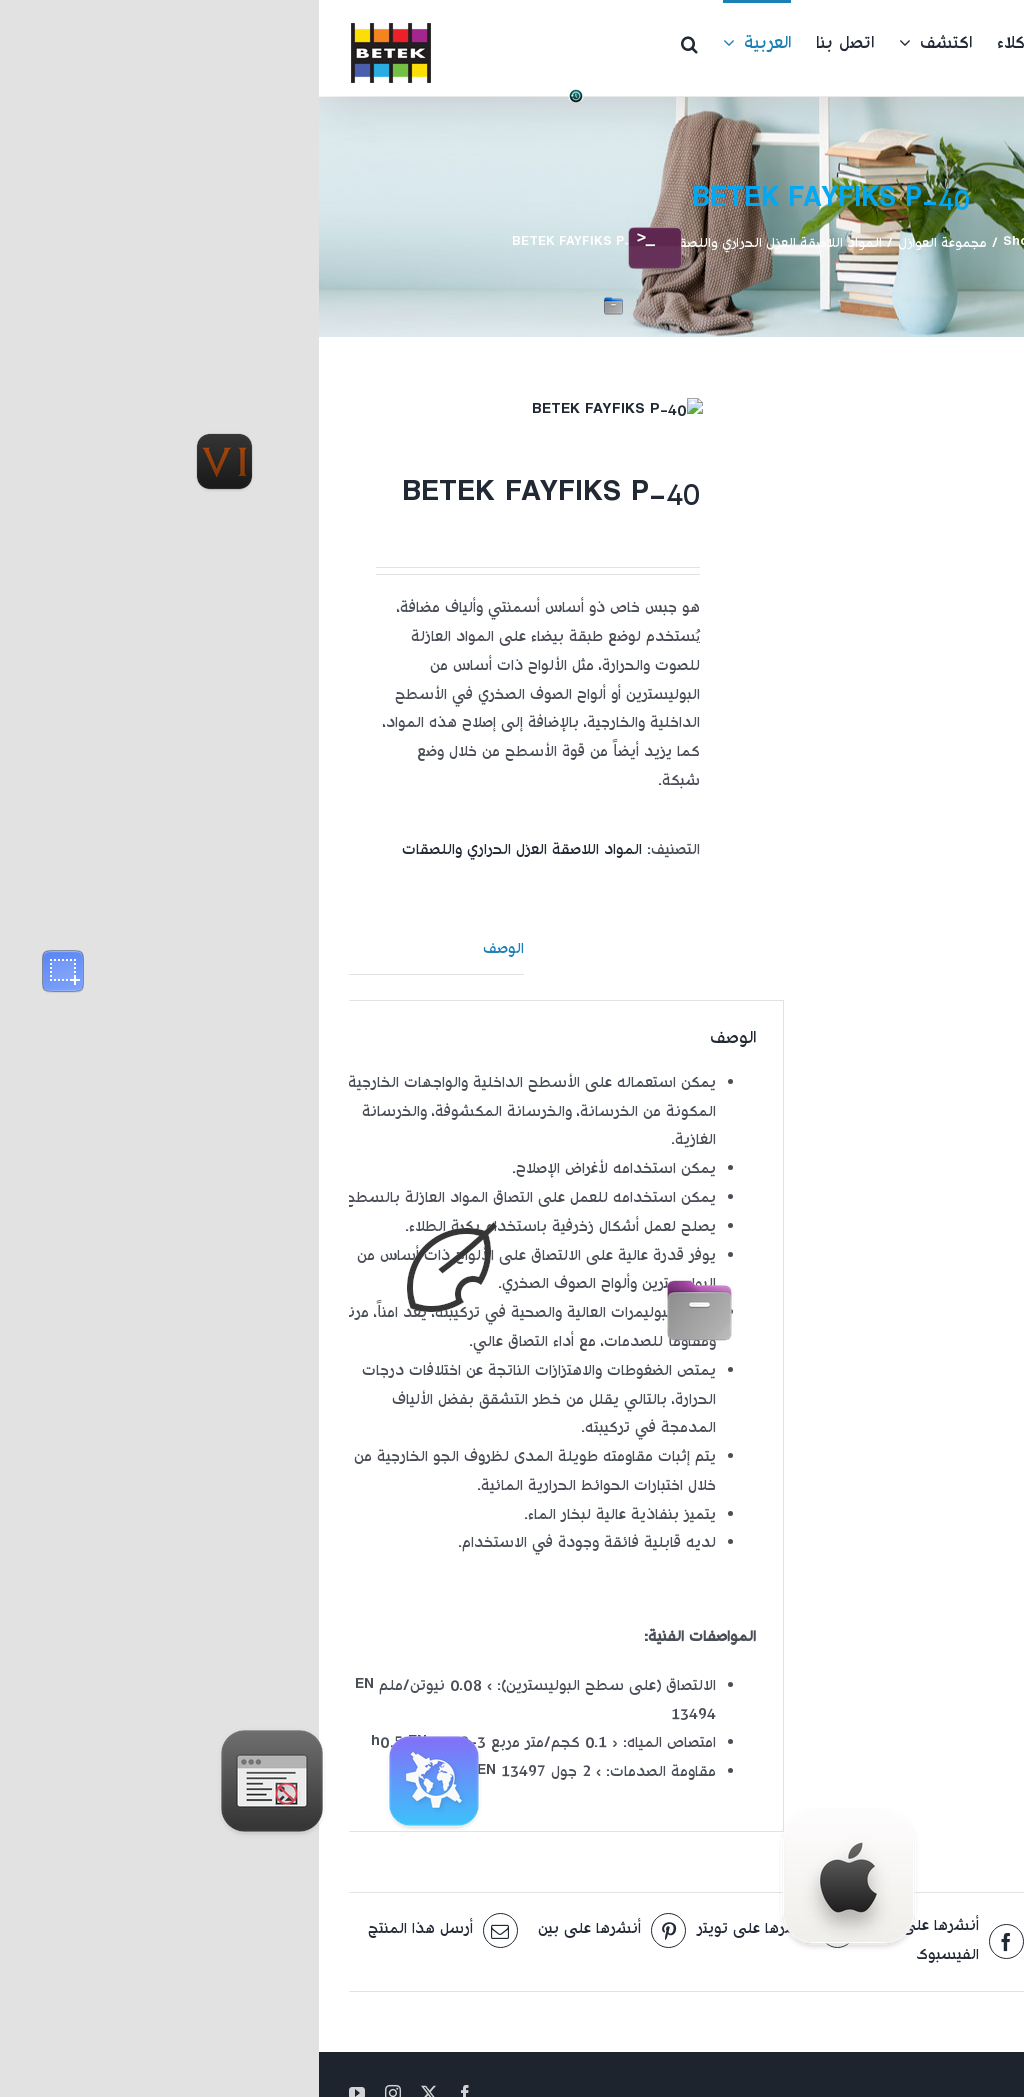 The height and width of the screenshot is (2097, 1024). What do you see at coordinates (63, 971) in the screenshot?
I see `take a screenshot` at bounding box center [63, 971].